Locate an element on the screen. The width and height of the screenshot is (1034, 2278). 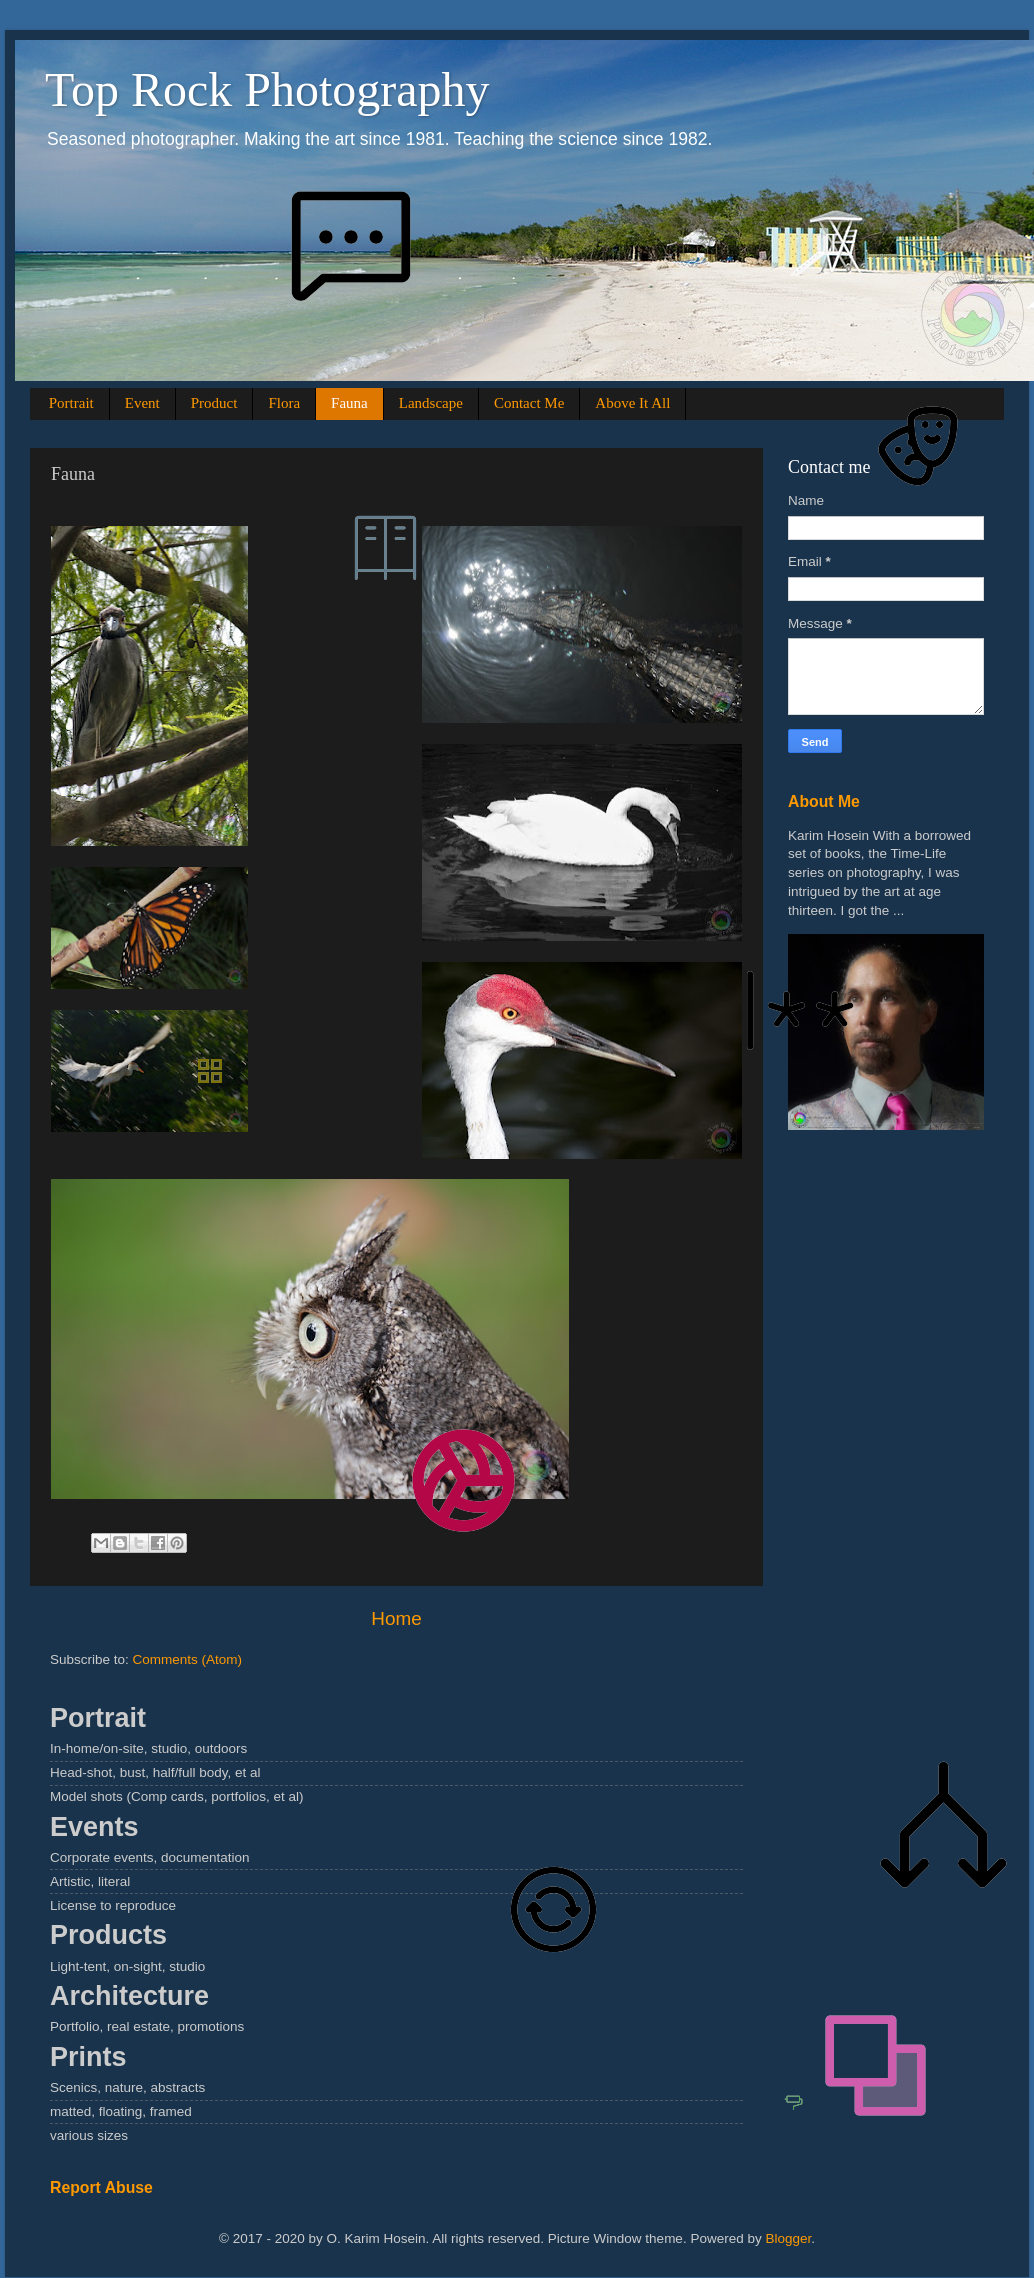
open chat or messaging is located at coordinates (351, 237).